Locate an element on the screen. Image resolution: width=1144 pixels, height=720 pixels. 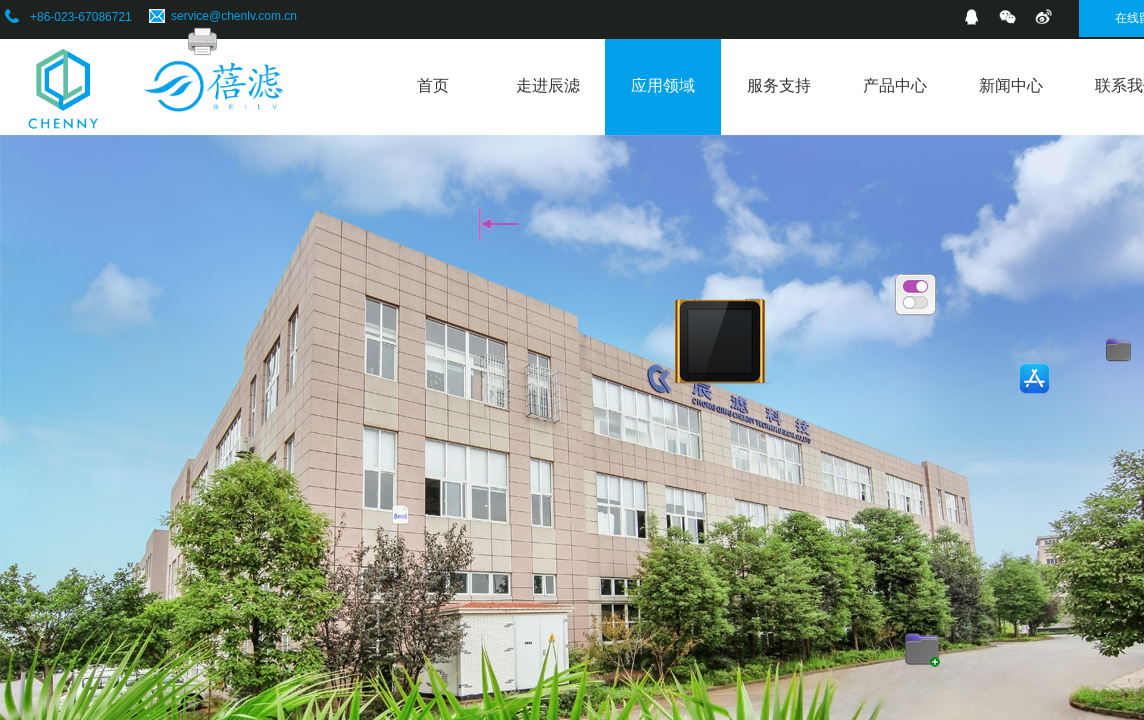
a LESS stylesheet file is located at coordinates (400, 514).